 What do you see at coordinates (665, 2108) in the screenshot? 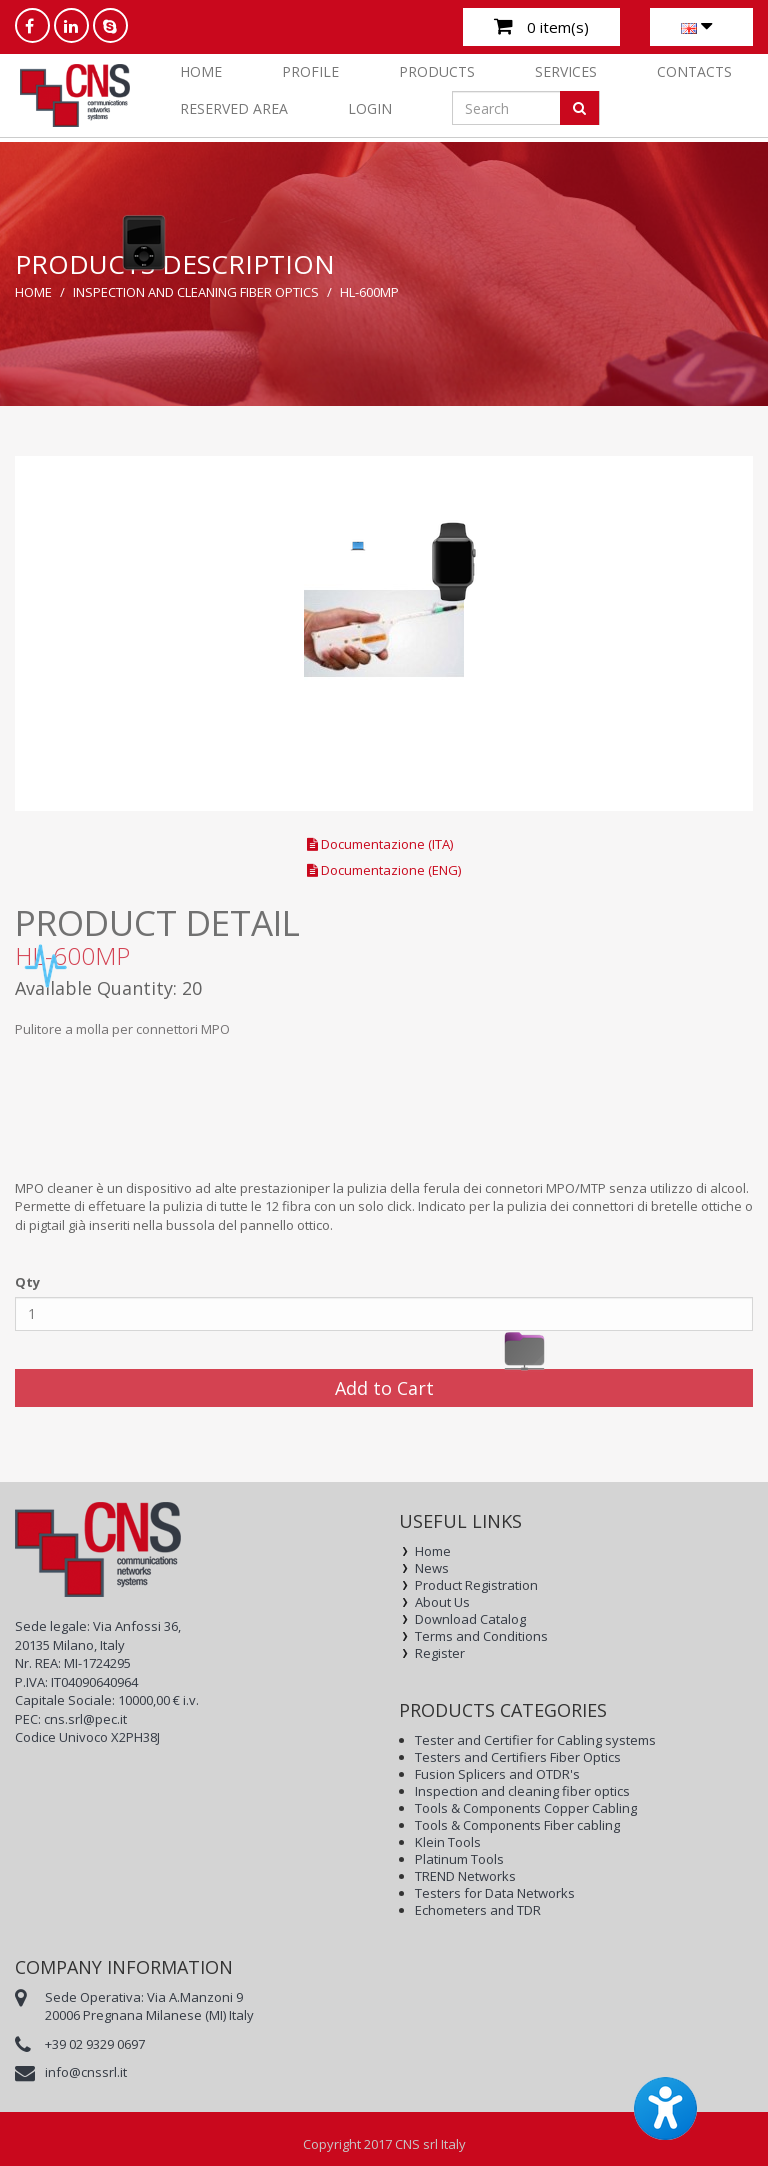
I see `access accessibility settings` at bounding box center [665, 2108].